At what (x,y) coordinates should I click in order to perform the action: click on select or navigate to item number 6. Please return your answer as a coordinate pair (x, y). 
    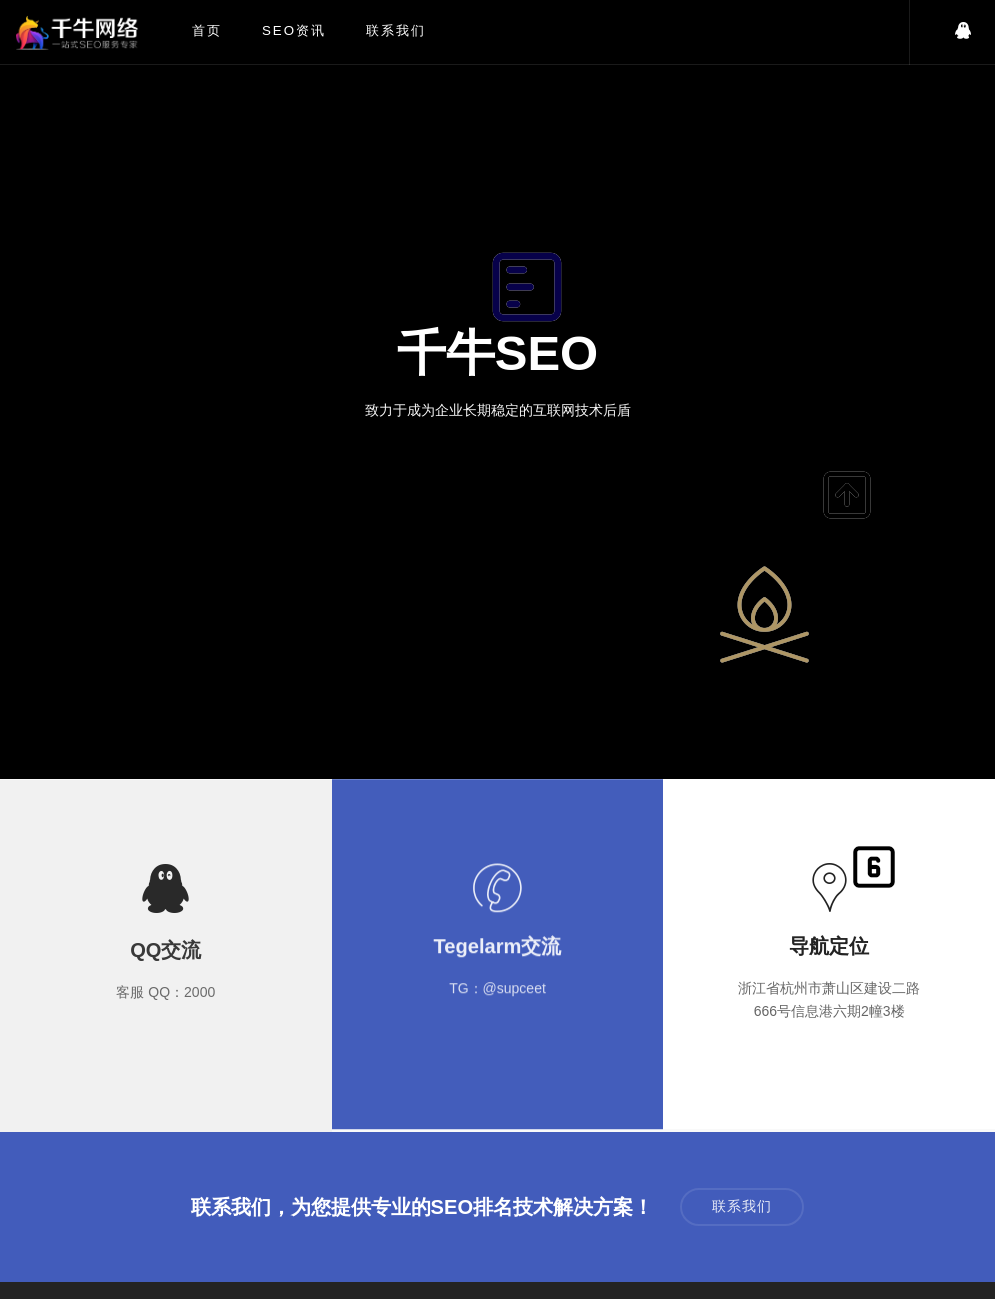
    Looking at the image, I should click on (874, 867).